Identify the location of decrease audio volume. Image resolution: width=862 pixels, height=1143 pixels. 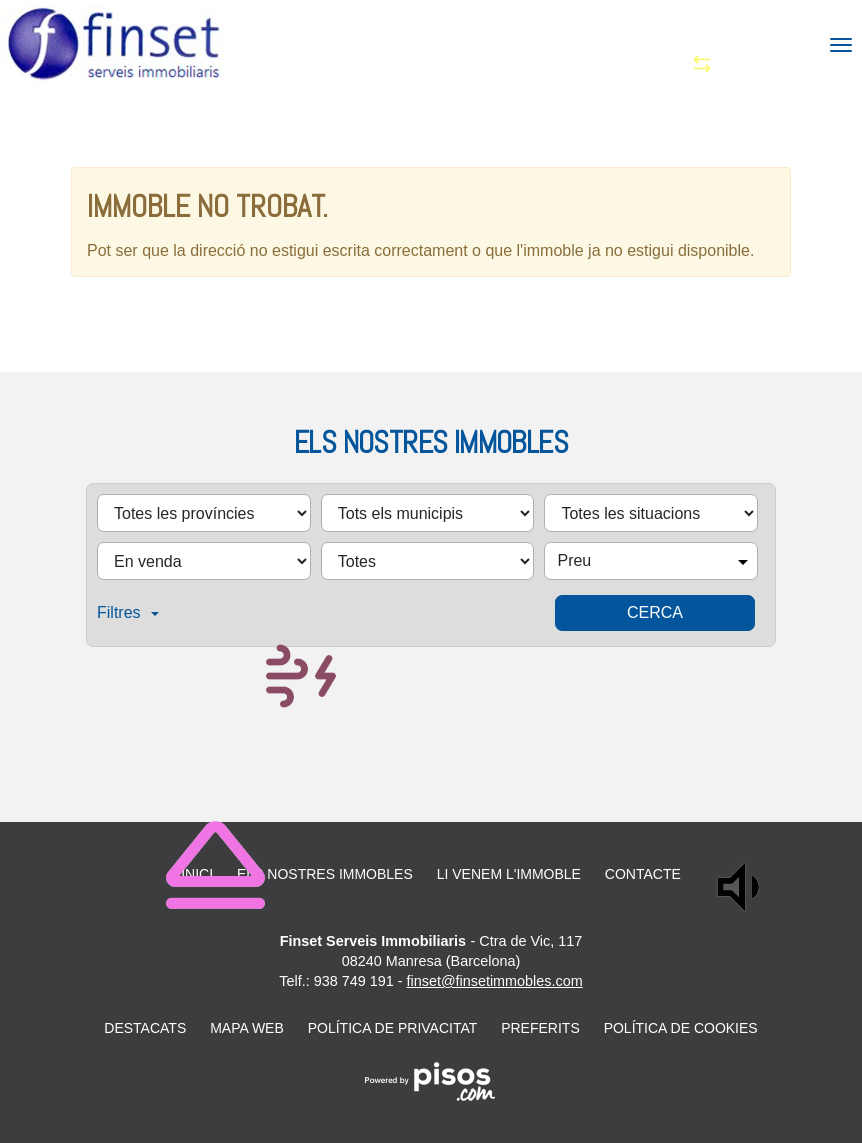
(739, 887).